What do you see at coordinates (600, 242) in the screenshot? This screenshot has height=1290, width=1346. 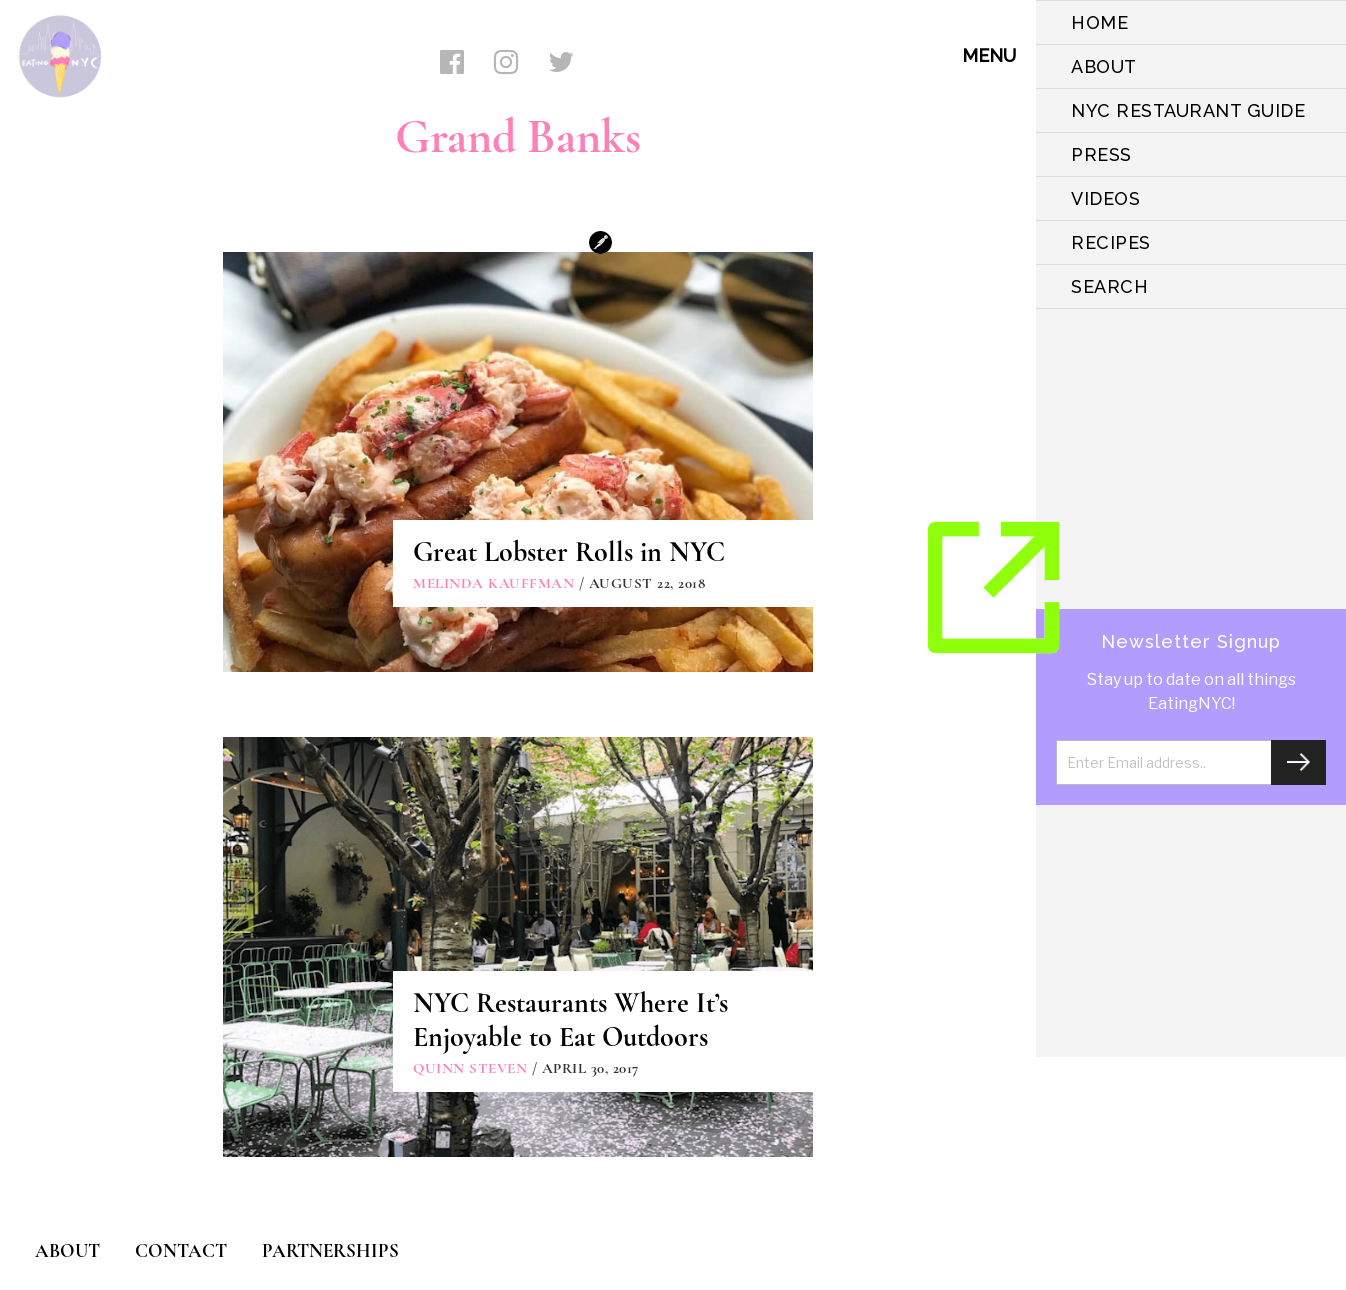 I see `open postman API development tool` at bounding box center [600, 242].